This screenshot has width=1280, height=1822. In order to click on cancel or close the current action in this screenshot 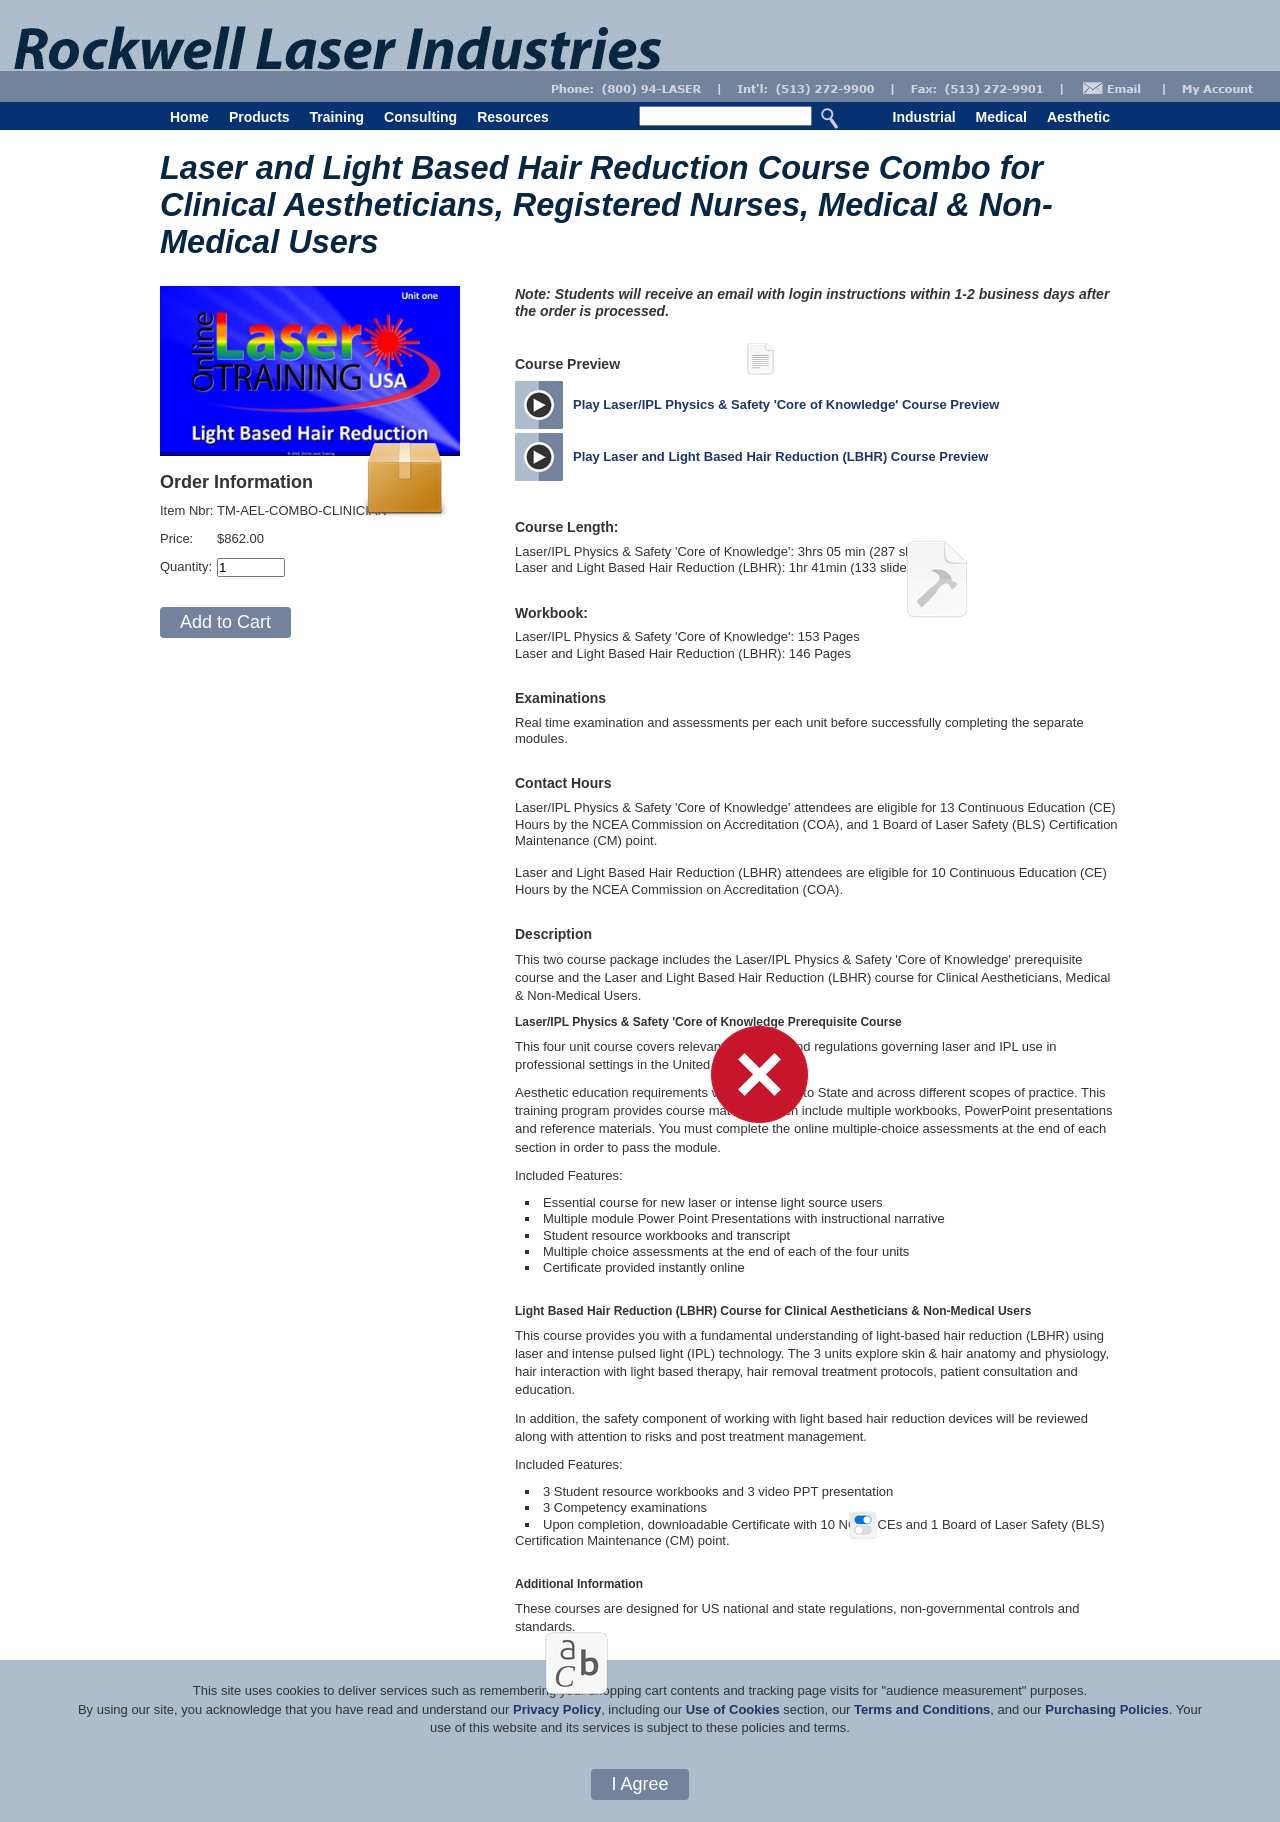, I will do `click(759, 1074)`.